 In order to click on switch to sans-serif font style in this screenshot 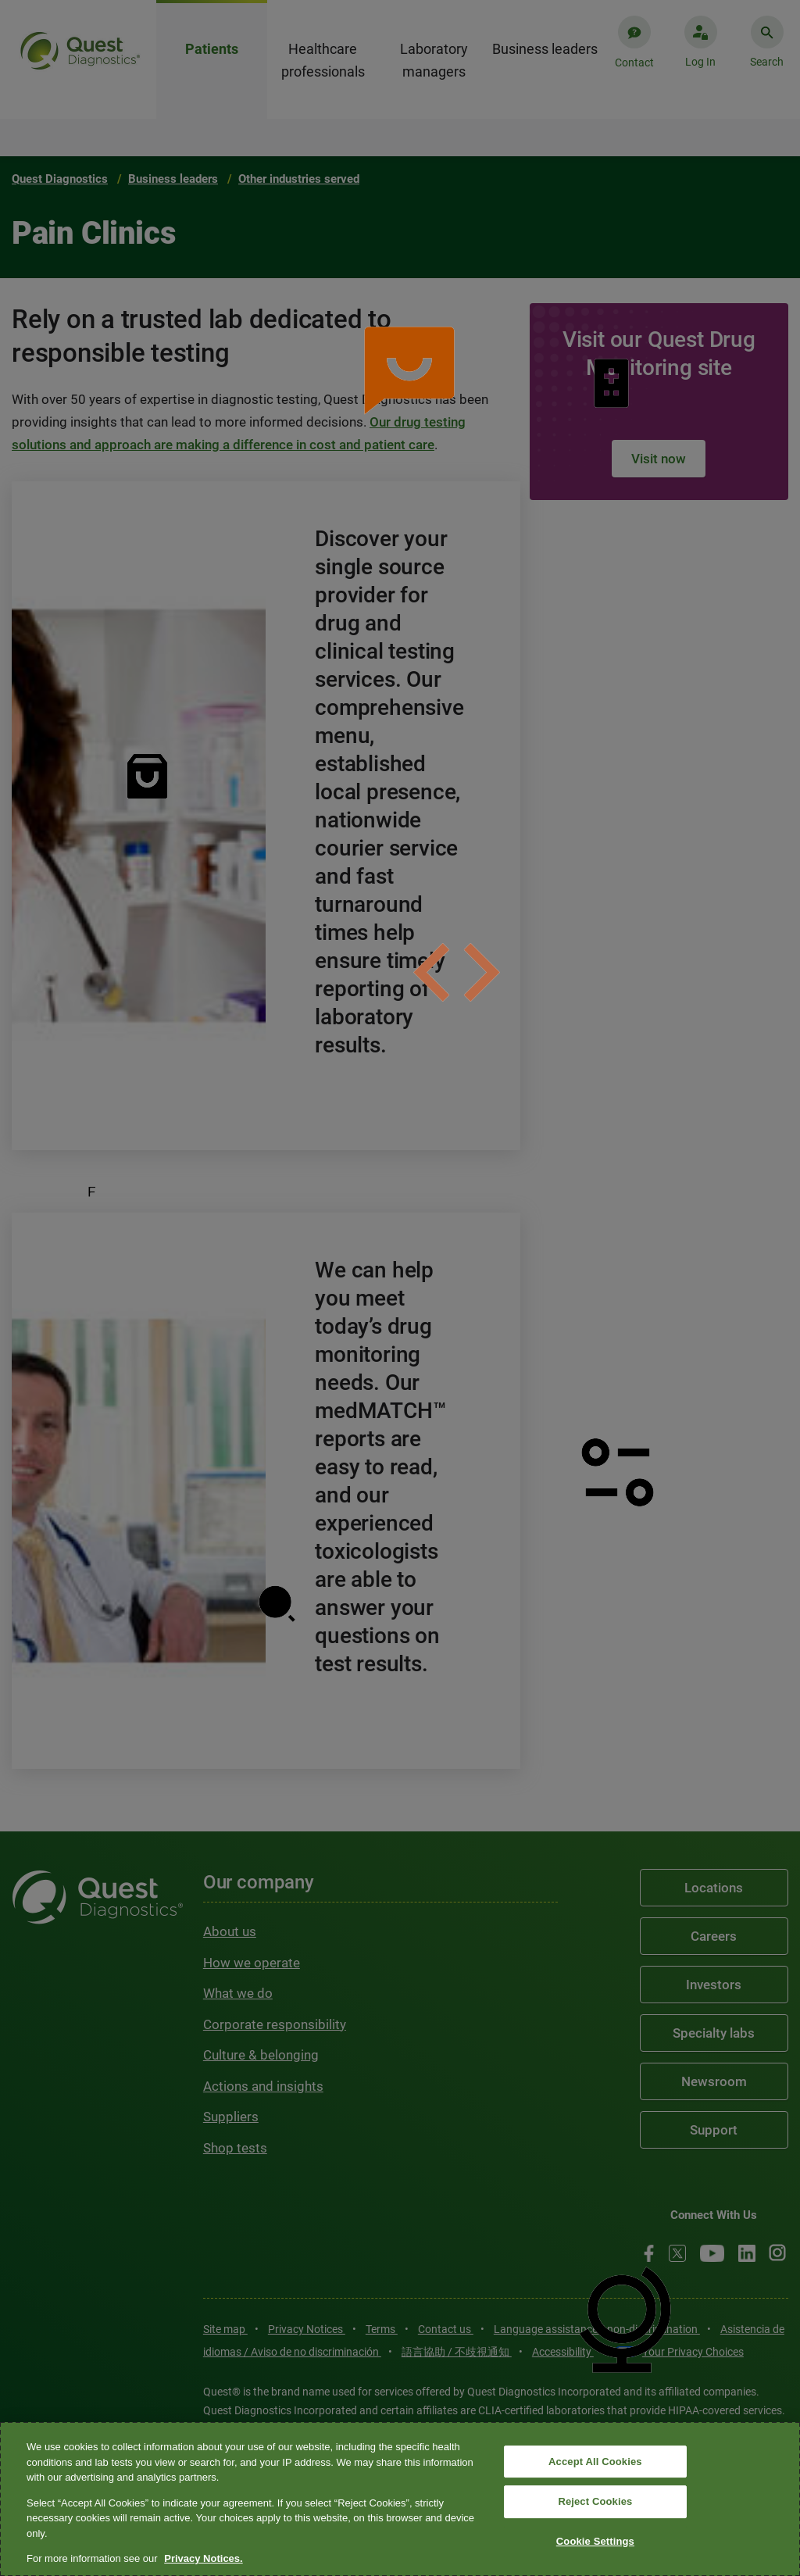, I will do `click(91, 1192)`.